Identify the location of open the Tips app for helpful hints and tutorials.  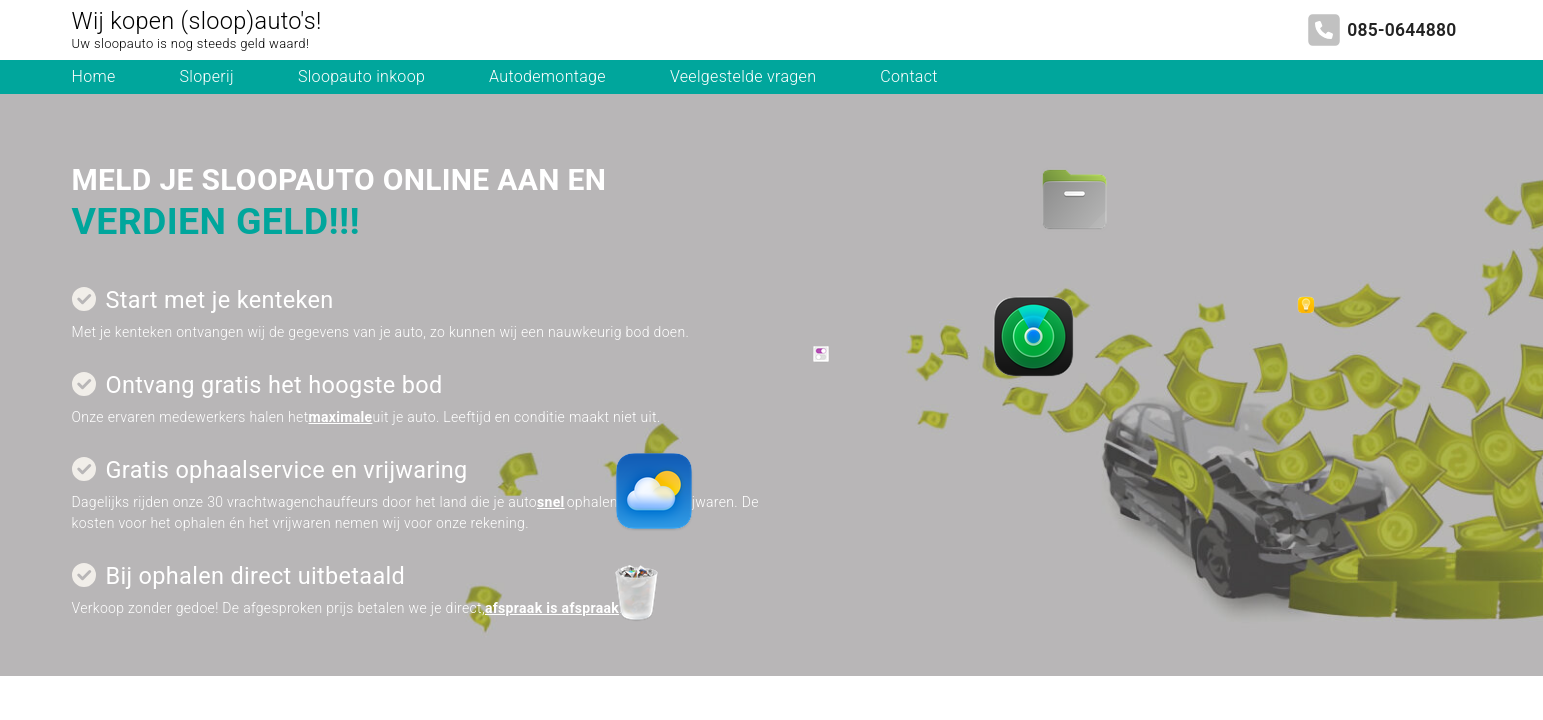
(1306, 305).